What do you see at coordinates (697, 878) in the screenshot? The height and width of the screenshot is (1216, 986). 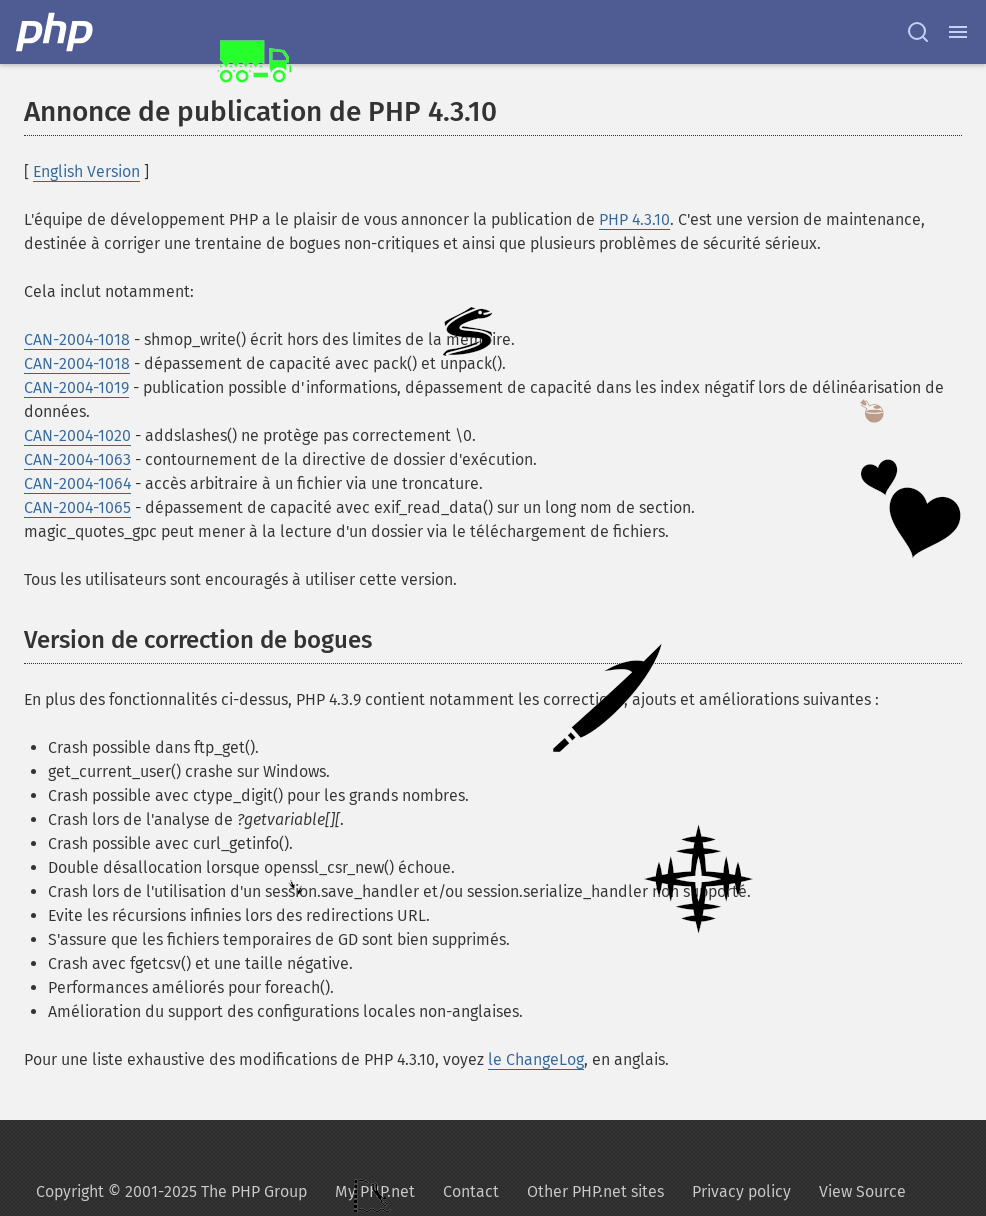 I see `decorative frost or ice effect indicator` at bounding box center [697, 878].